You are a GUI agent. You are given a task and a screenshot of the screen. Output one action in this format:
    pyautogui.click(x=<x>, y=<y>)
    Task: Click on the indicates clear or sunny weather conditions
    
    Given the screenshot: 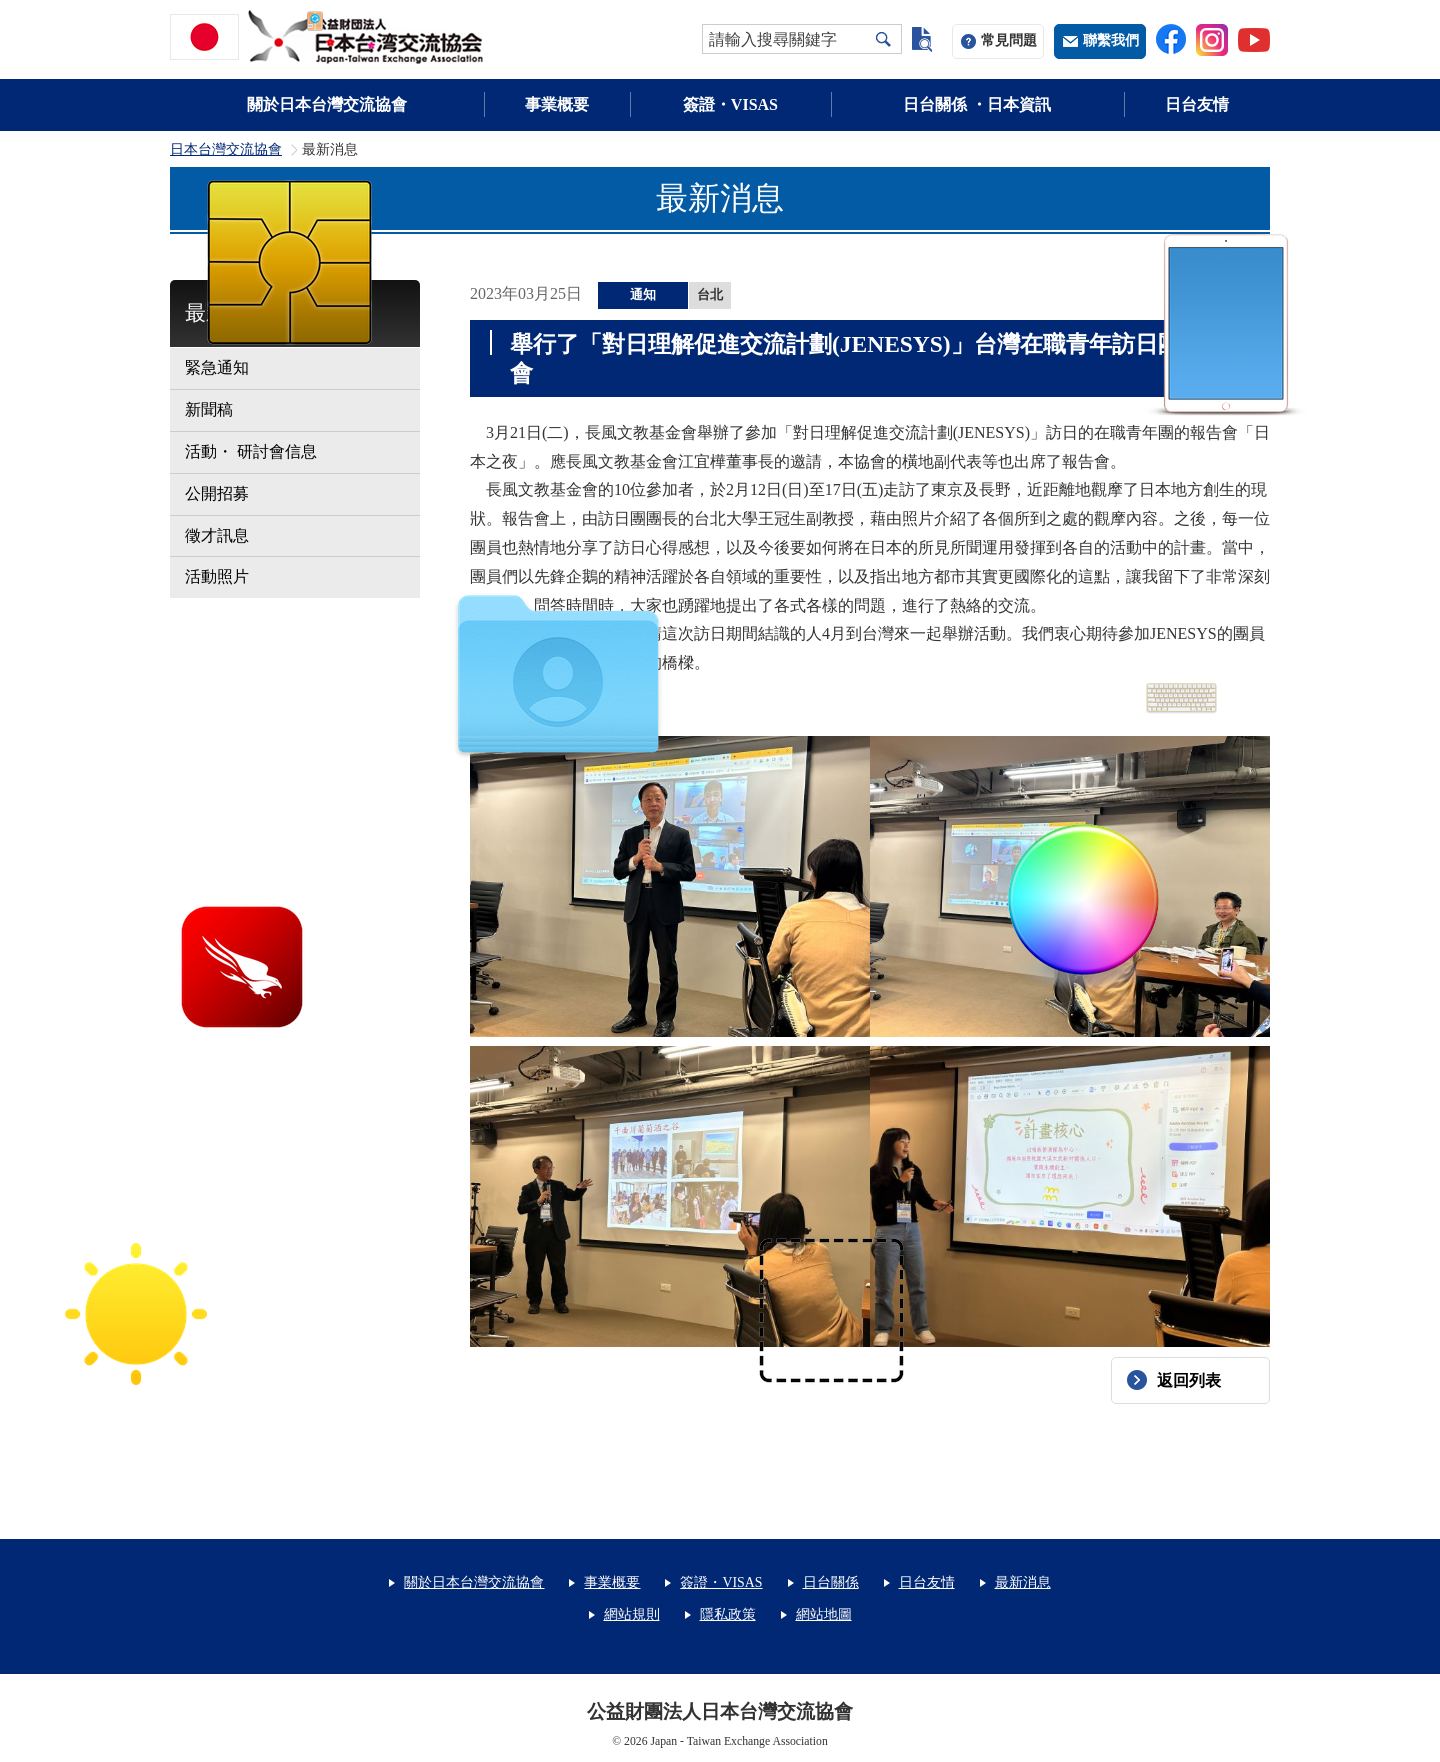 What is the action you would take?
    pyautogui.click(x=136, y=1314)
    